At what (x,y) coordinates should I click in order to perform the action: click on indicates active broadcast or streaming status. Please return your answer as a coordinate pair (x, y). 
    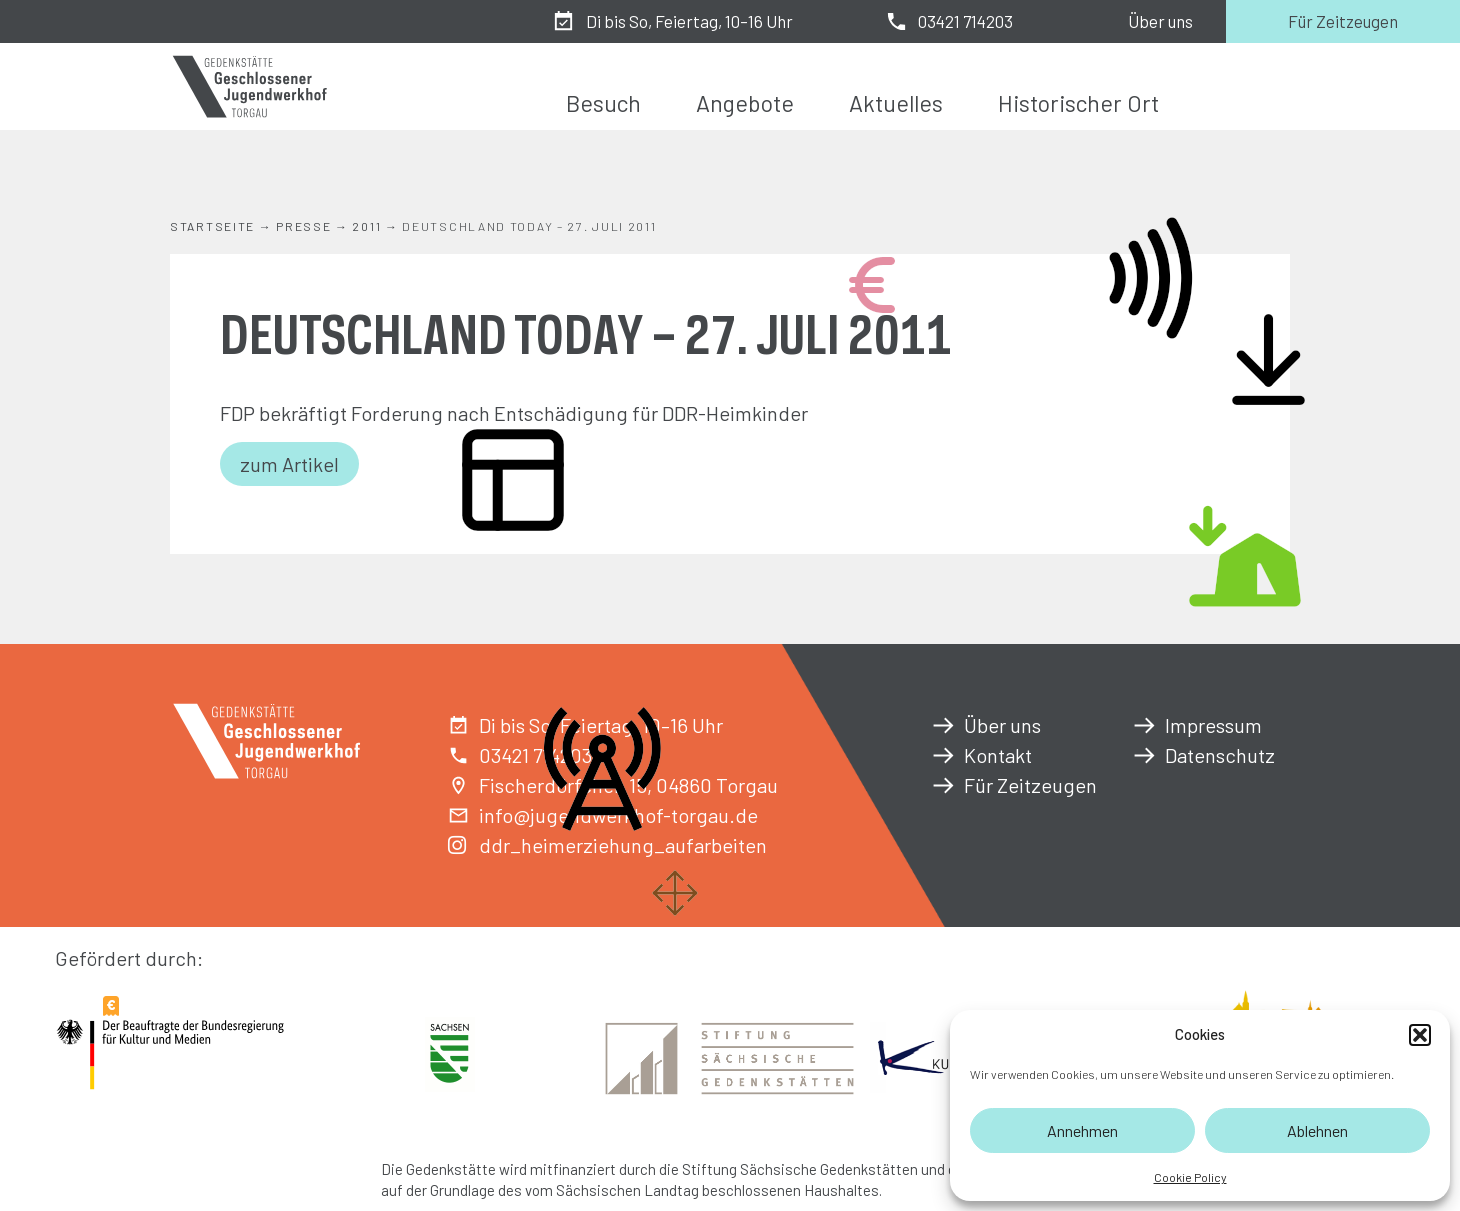
    Looking at the image, I should click on (598, 770).